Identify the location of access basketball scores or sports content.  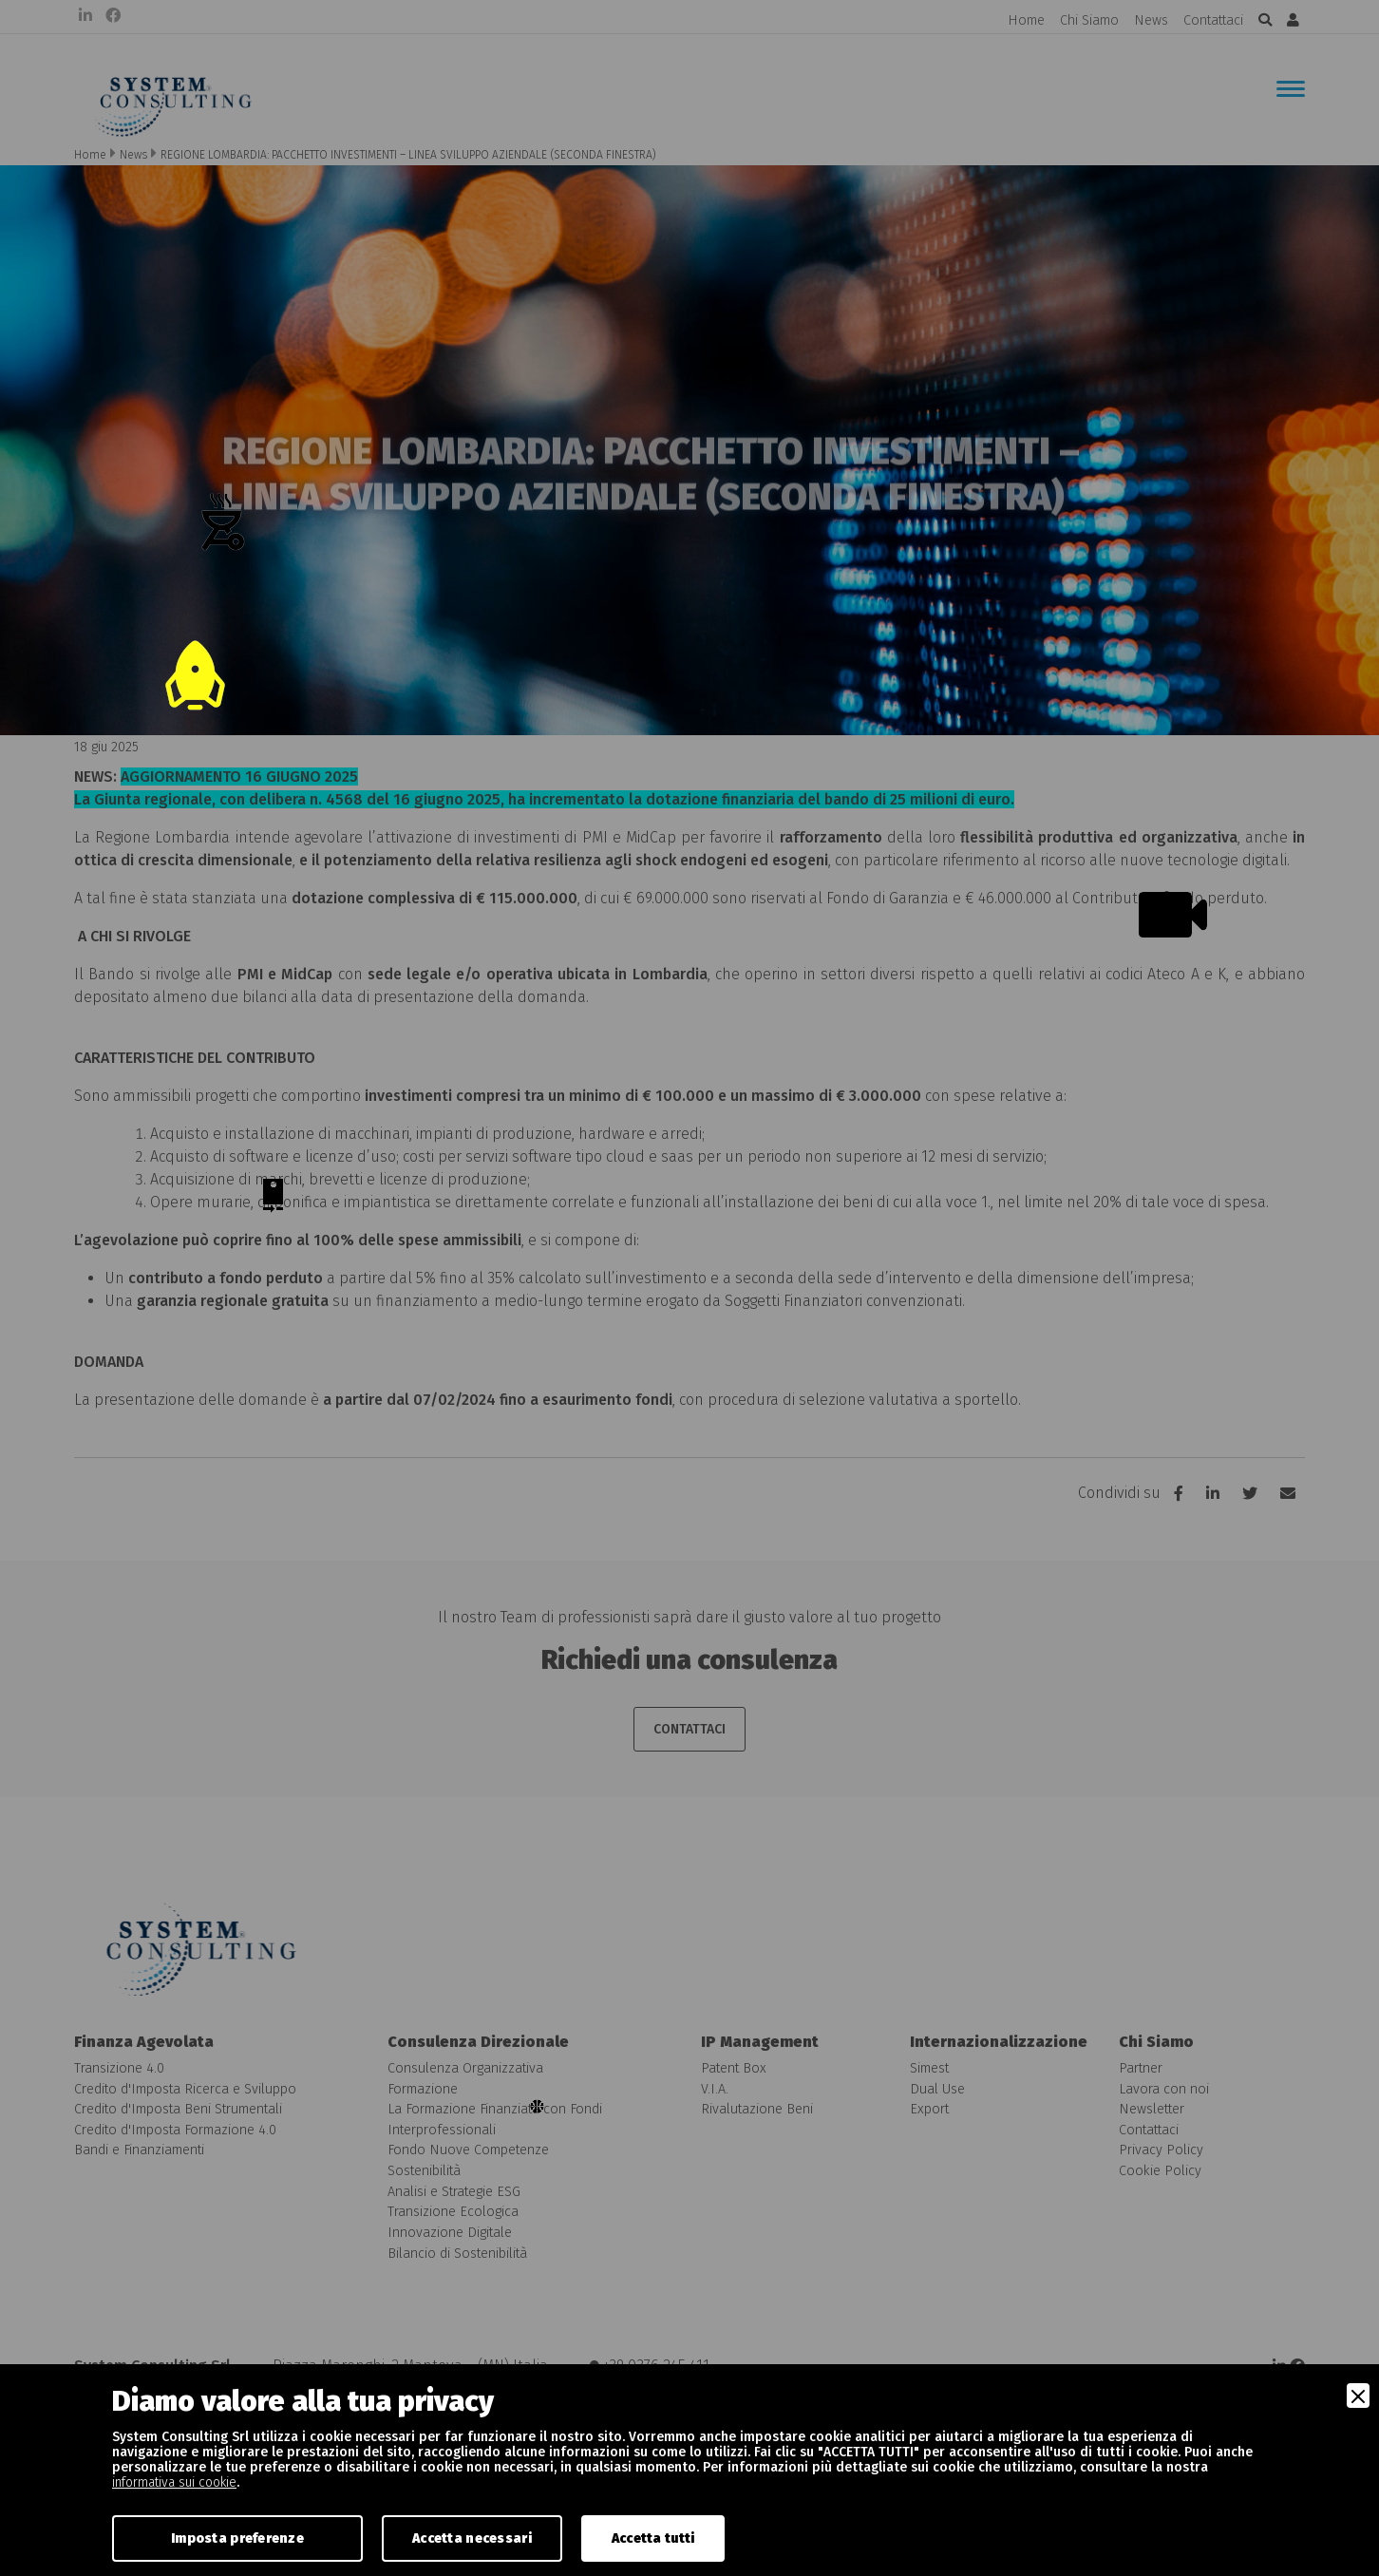
(537, 2106).